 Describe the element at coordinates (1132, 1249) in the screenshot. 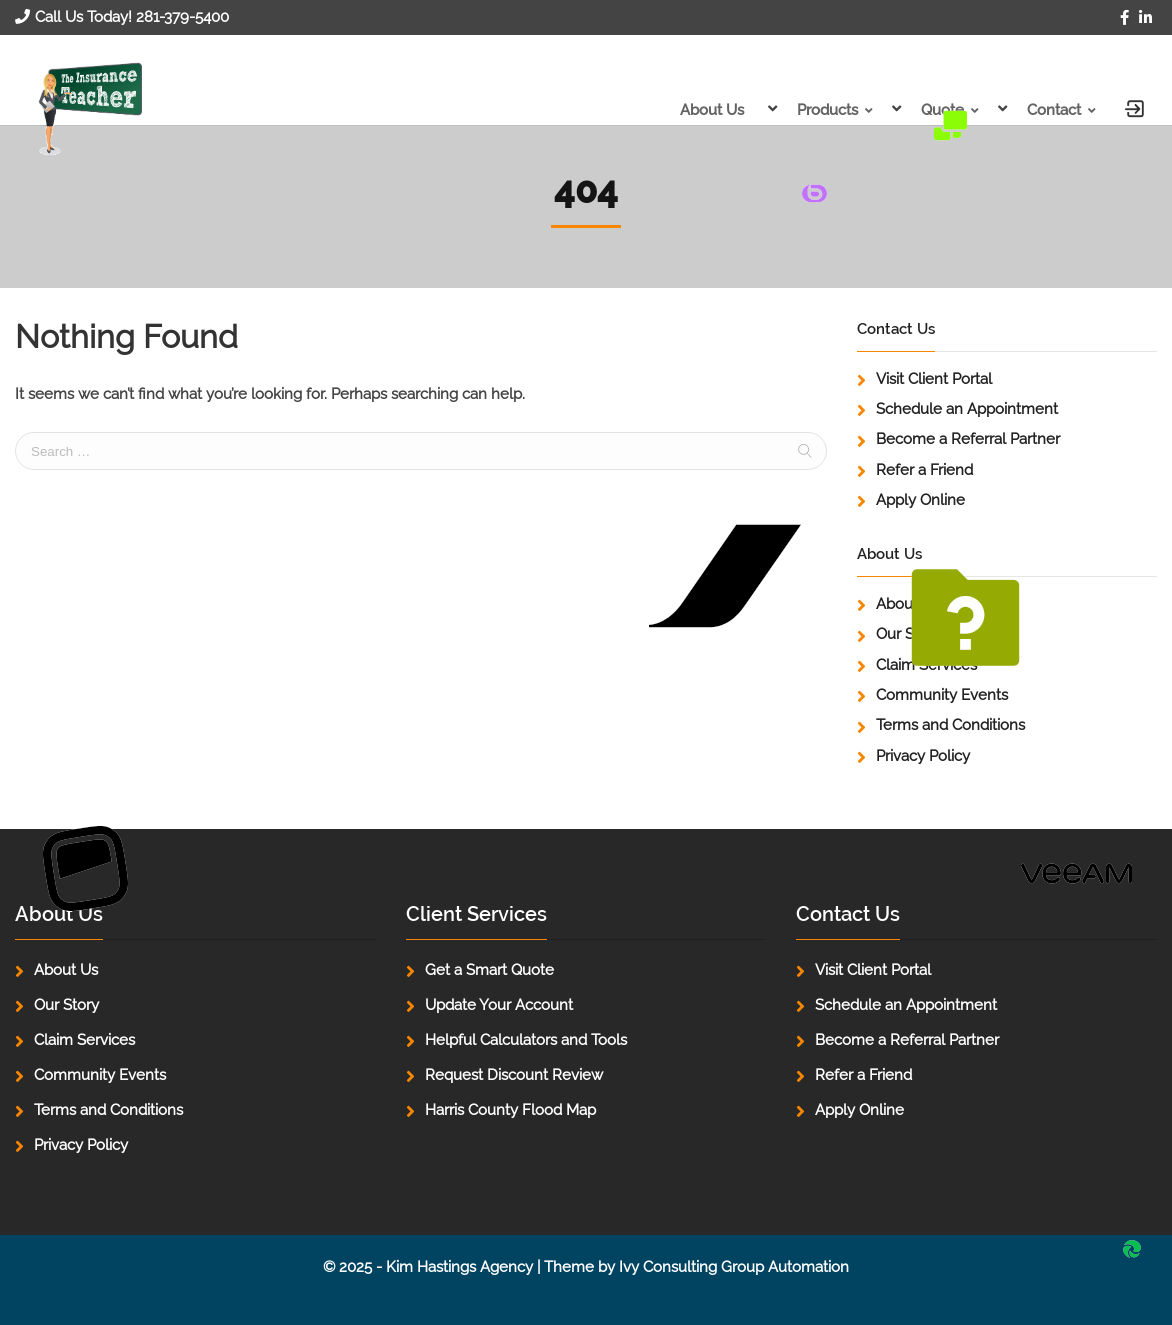

I see `open microsoft edge browser` at that location.